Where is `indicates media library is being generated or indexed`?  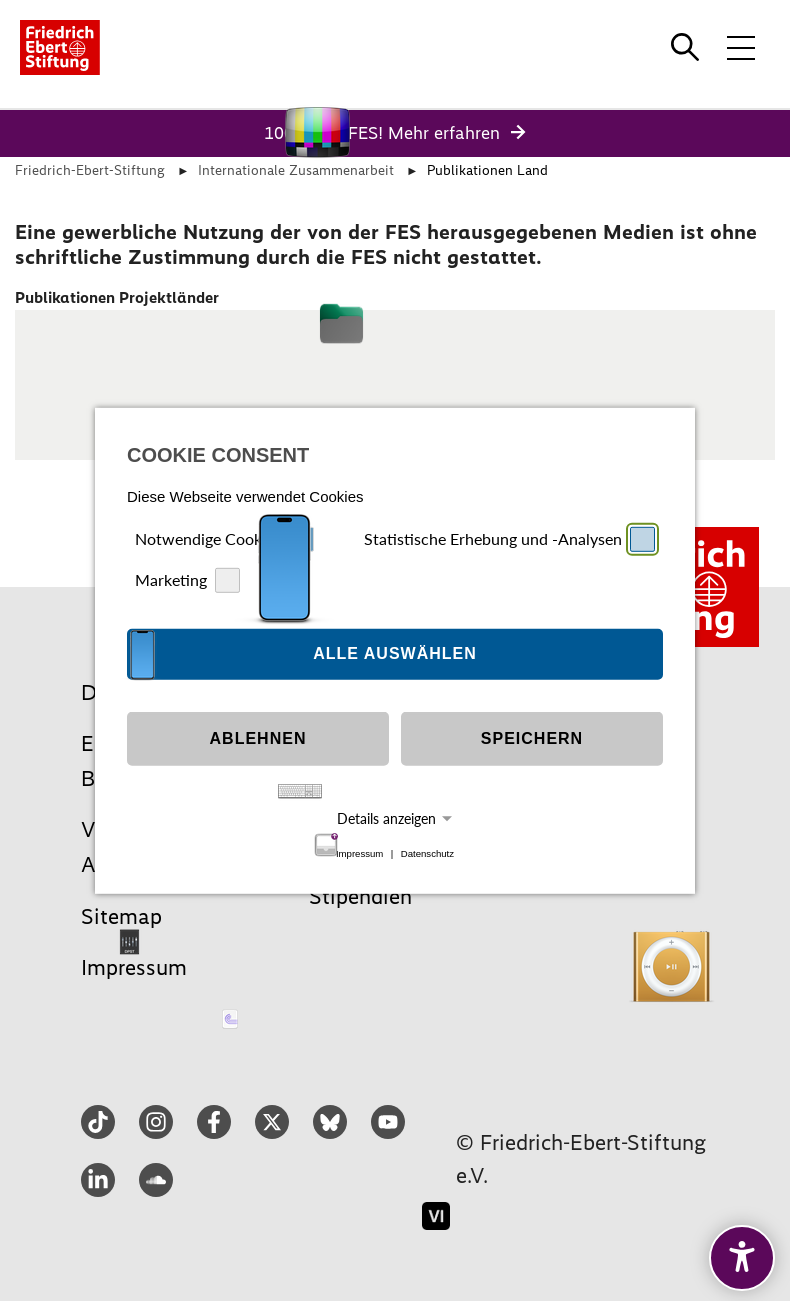 indicates media library is being generated or indexed is located at coordinates (317, 135).